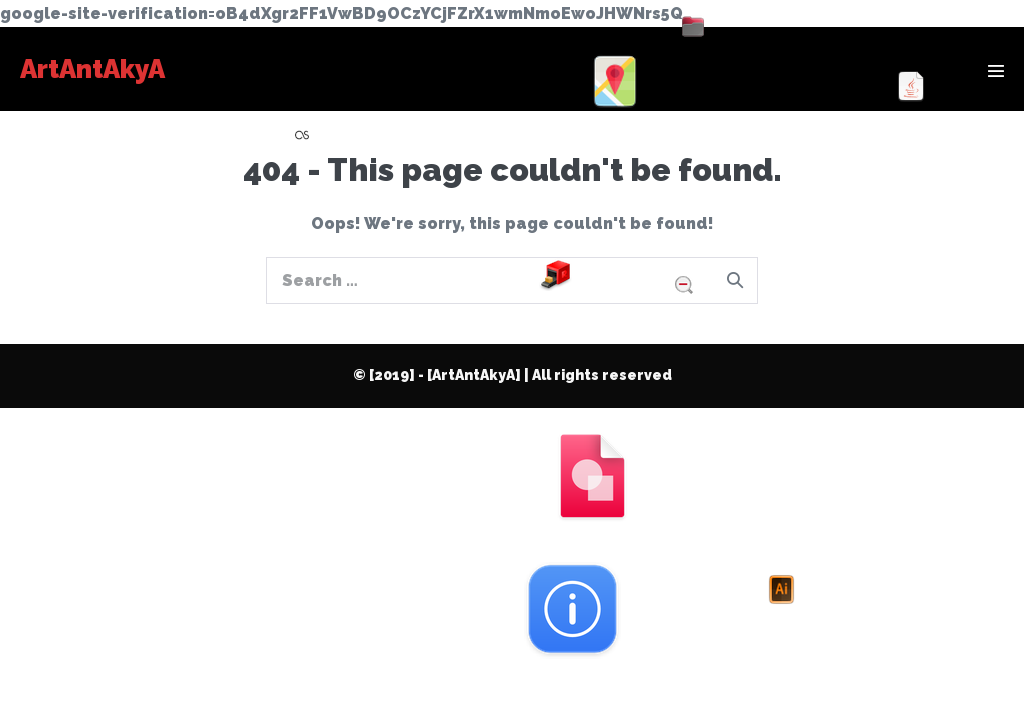 Image resolution: width=1024 pixels, height=720 pixels. What do you see at coordinates (592, 477) in the screenshot?
I see `a google drawings file` at bounding box center [592, 477].